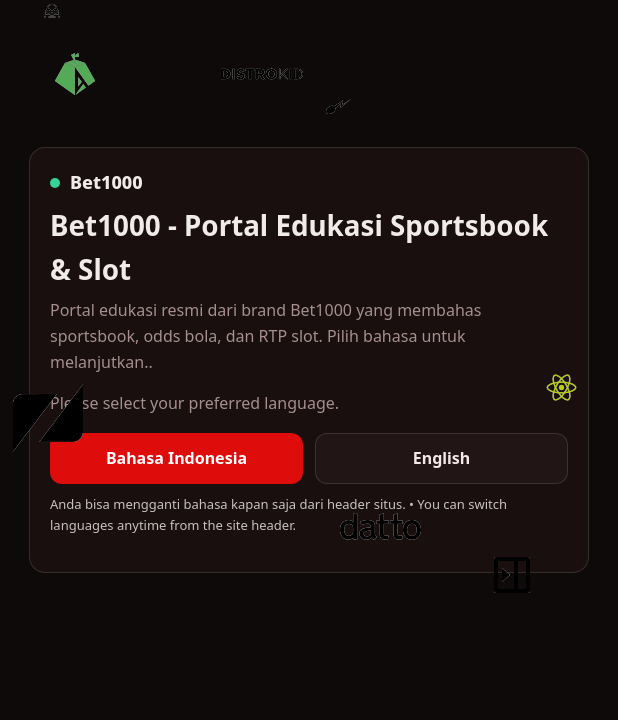 This screenshot has width=618, height=720. I want to click on gamescience company logo, so click(338, 106).